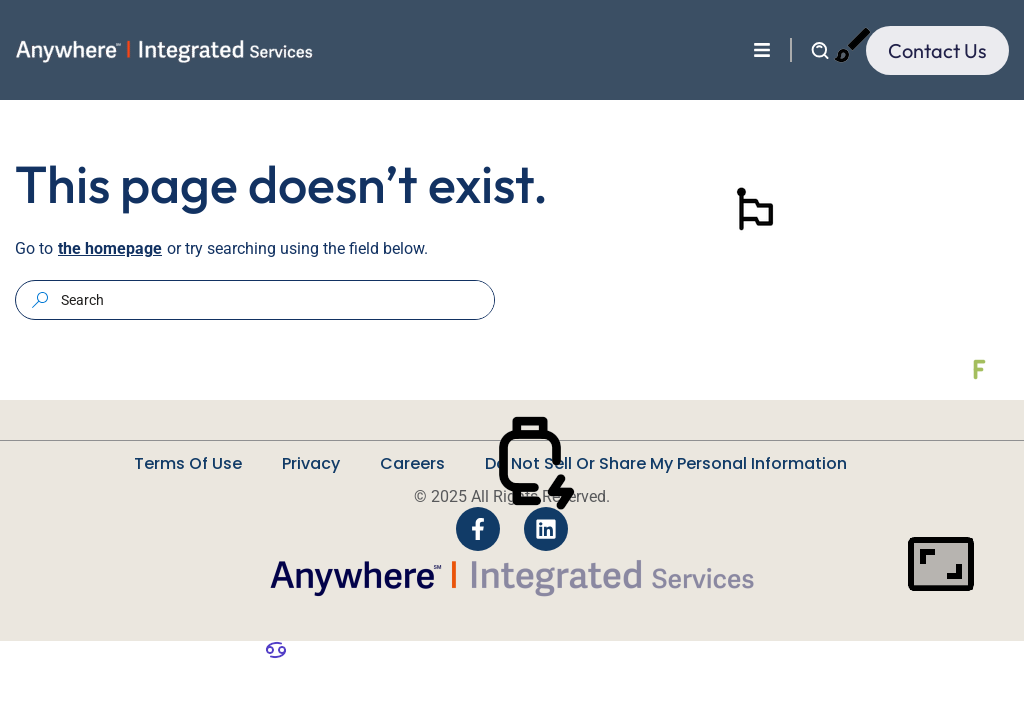 This screenshot has width=1024, height=720. I want to click on indicates cancer zodiac sign, so click(276, 650).